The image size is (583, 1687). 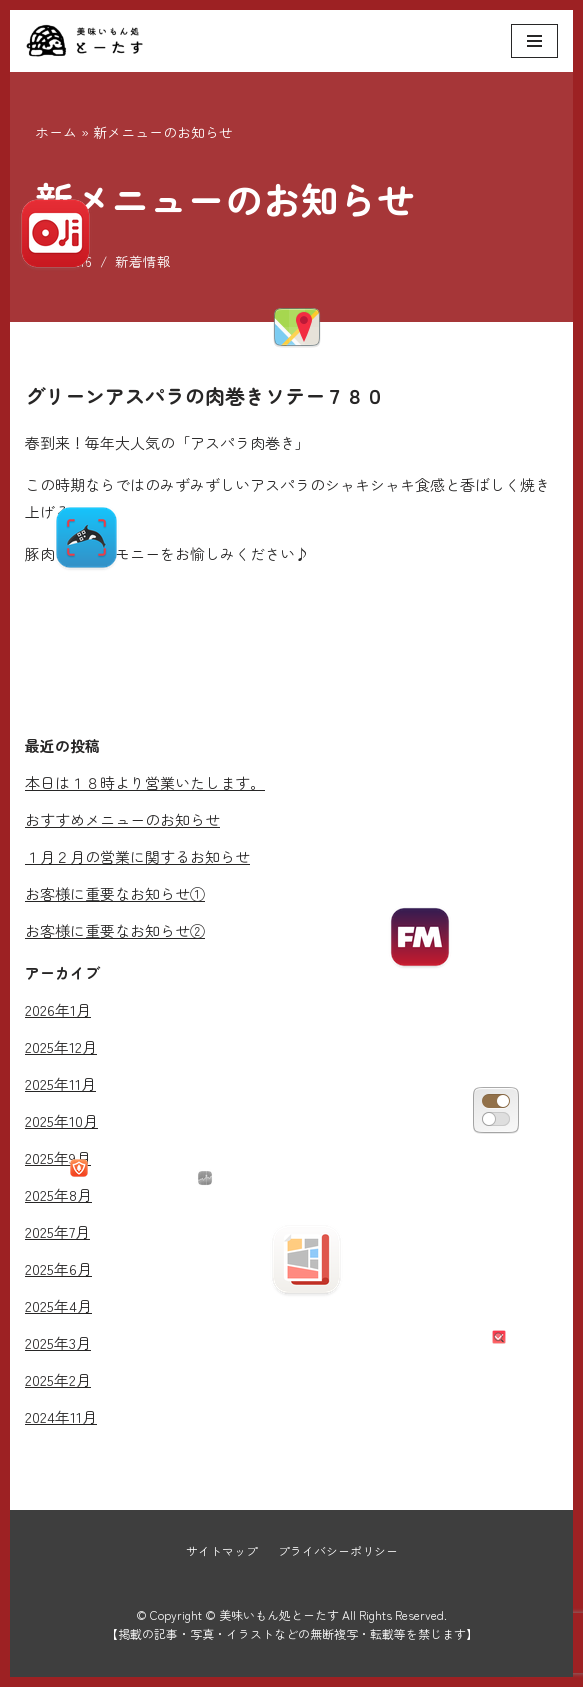 What do you see at coordinates (306, 1259) in the screenshot?
I see `open komikku manga reader app` at bounding box center [306, 1259].